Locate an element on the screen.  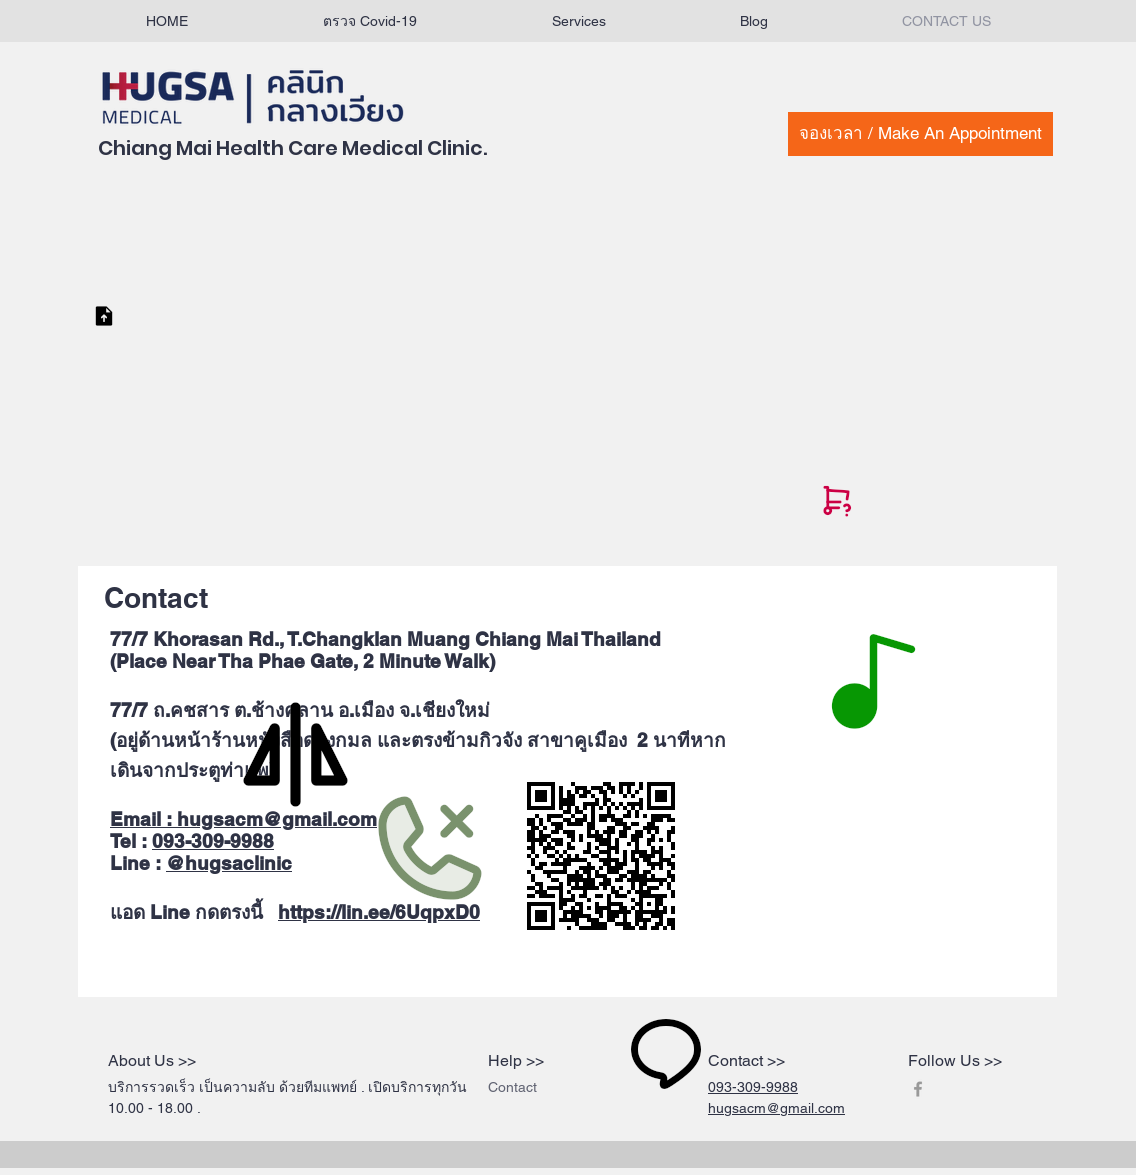
upload a file is located at coordinates (104, 316).